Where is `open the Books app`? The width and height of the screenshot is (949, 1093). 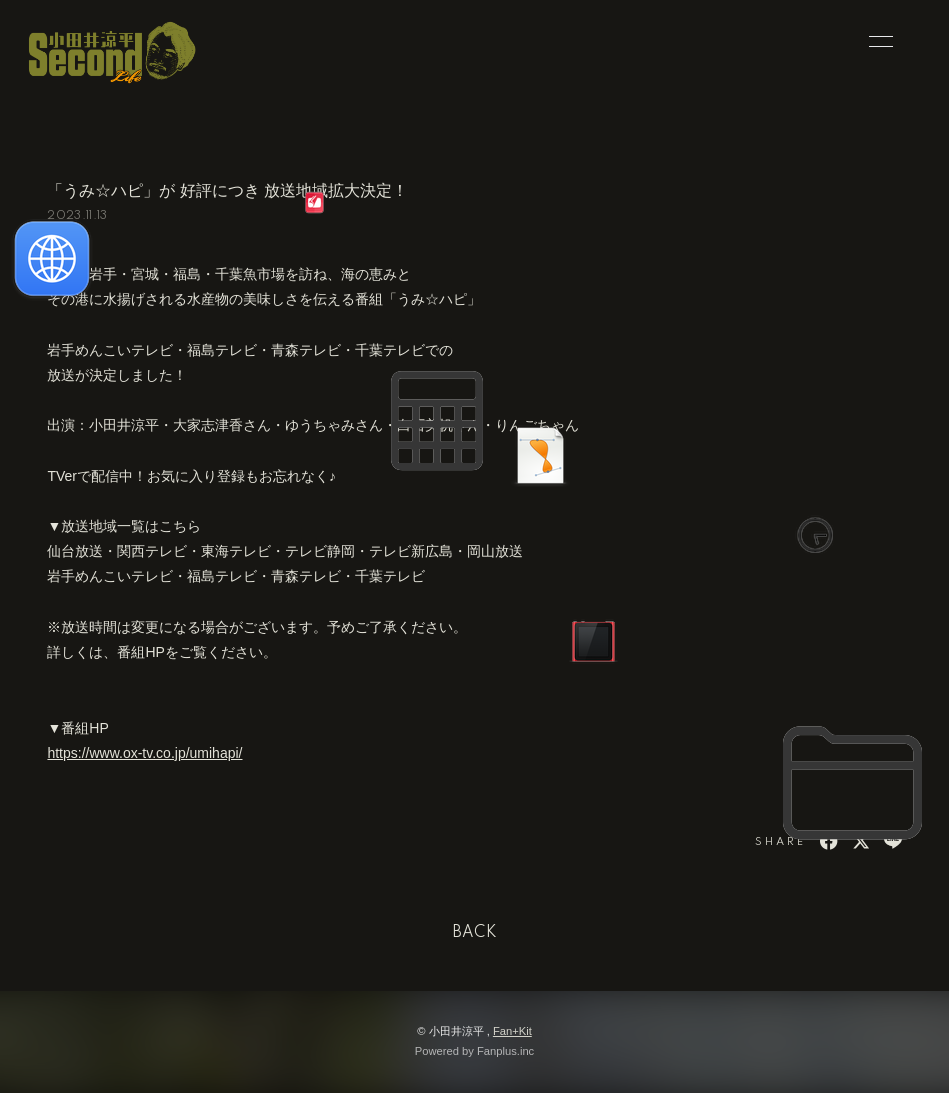
open the Books app is located at coordinates (372, 845).